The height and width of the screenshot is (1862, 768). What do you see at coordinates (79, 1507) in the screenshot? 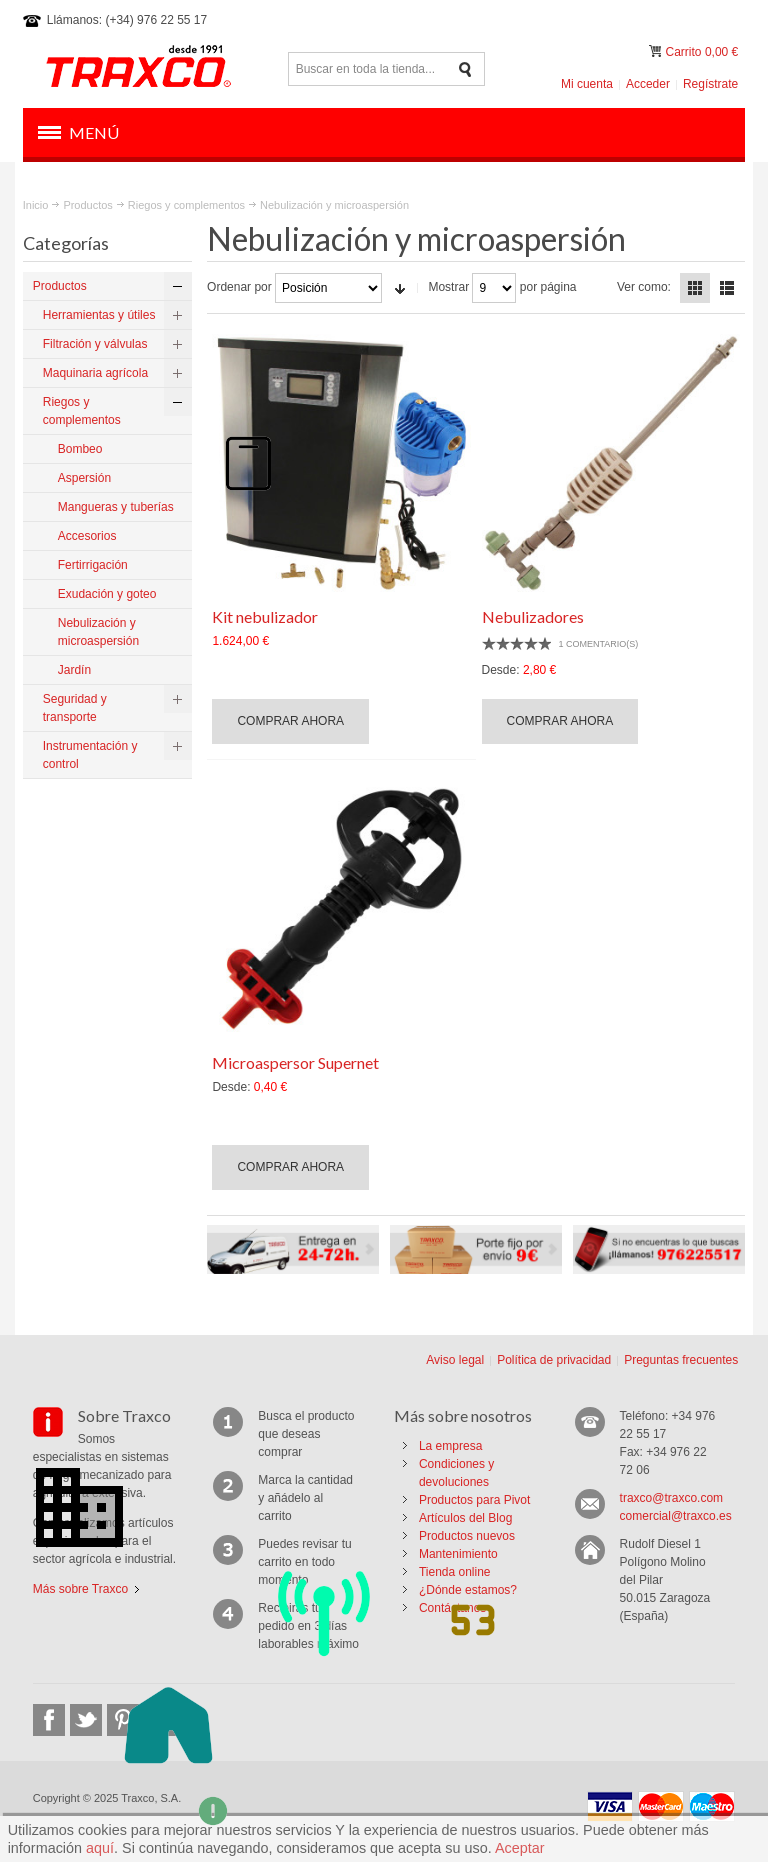
I see `view business contact information` at bounding box center [79, 1507].